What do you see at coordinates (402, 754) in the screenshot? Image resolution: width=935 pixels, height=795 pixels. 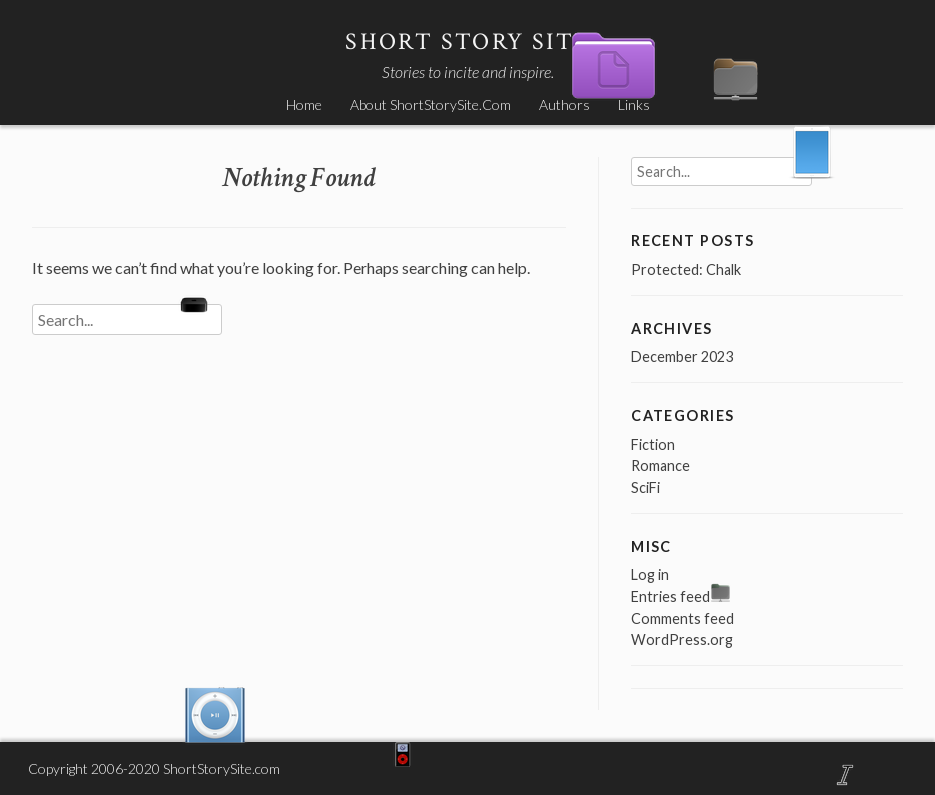 I see `iPod device with sync disabled or unavailable` at bounding box center [402, 754].